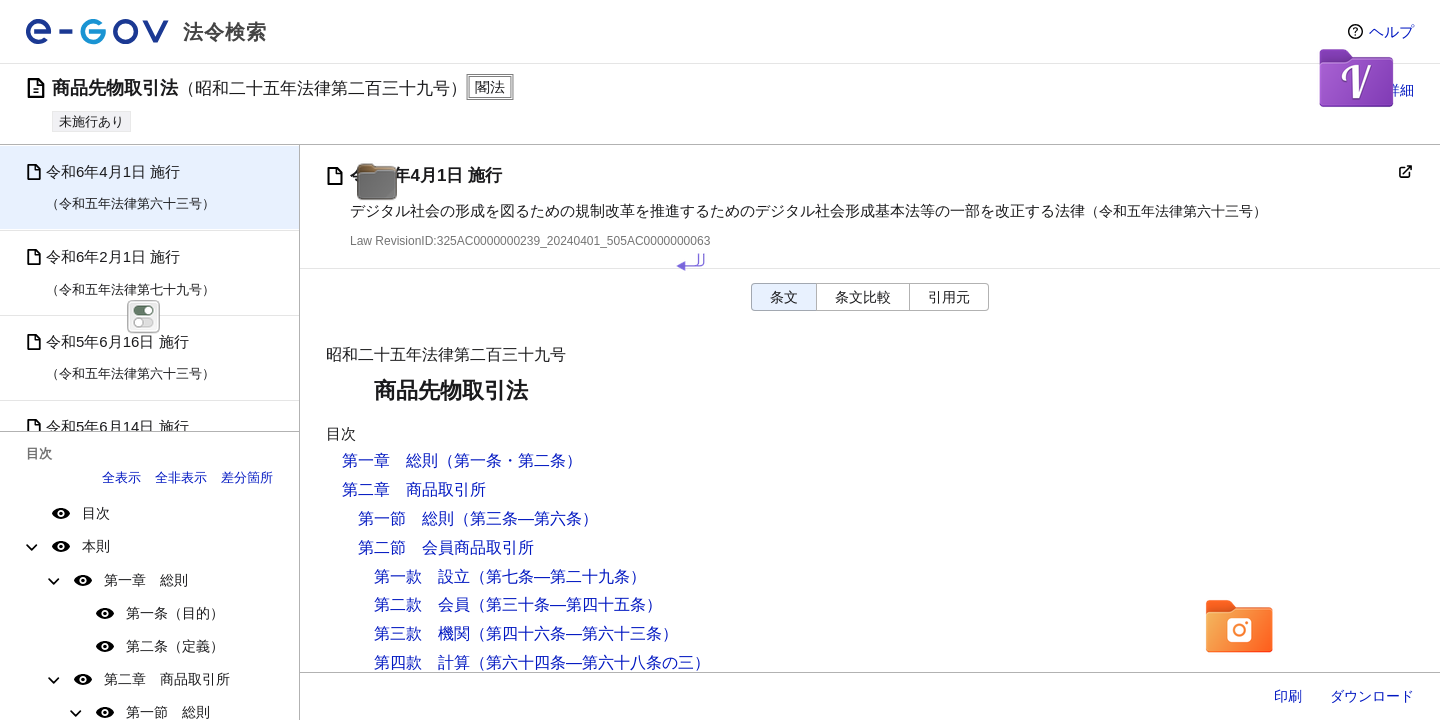  What do you see at coordinates (377, 181) in the screenshot?
I see `open folder to view contents` at bounding box center [377, 181].